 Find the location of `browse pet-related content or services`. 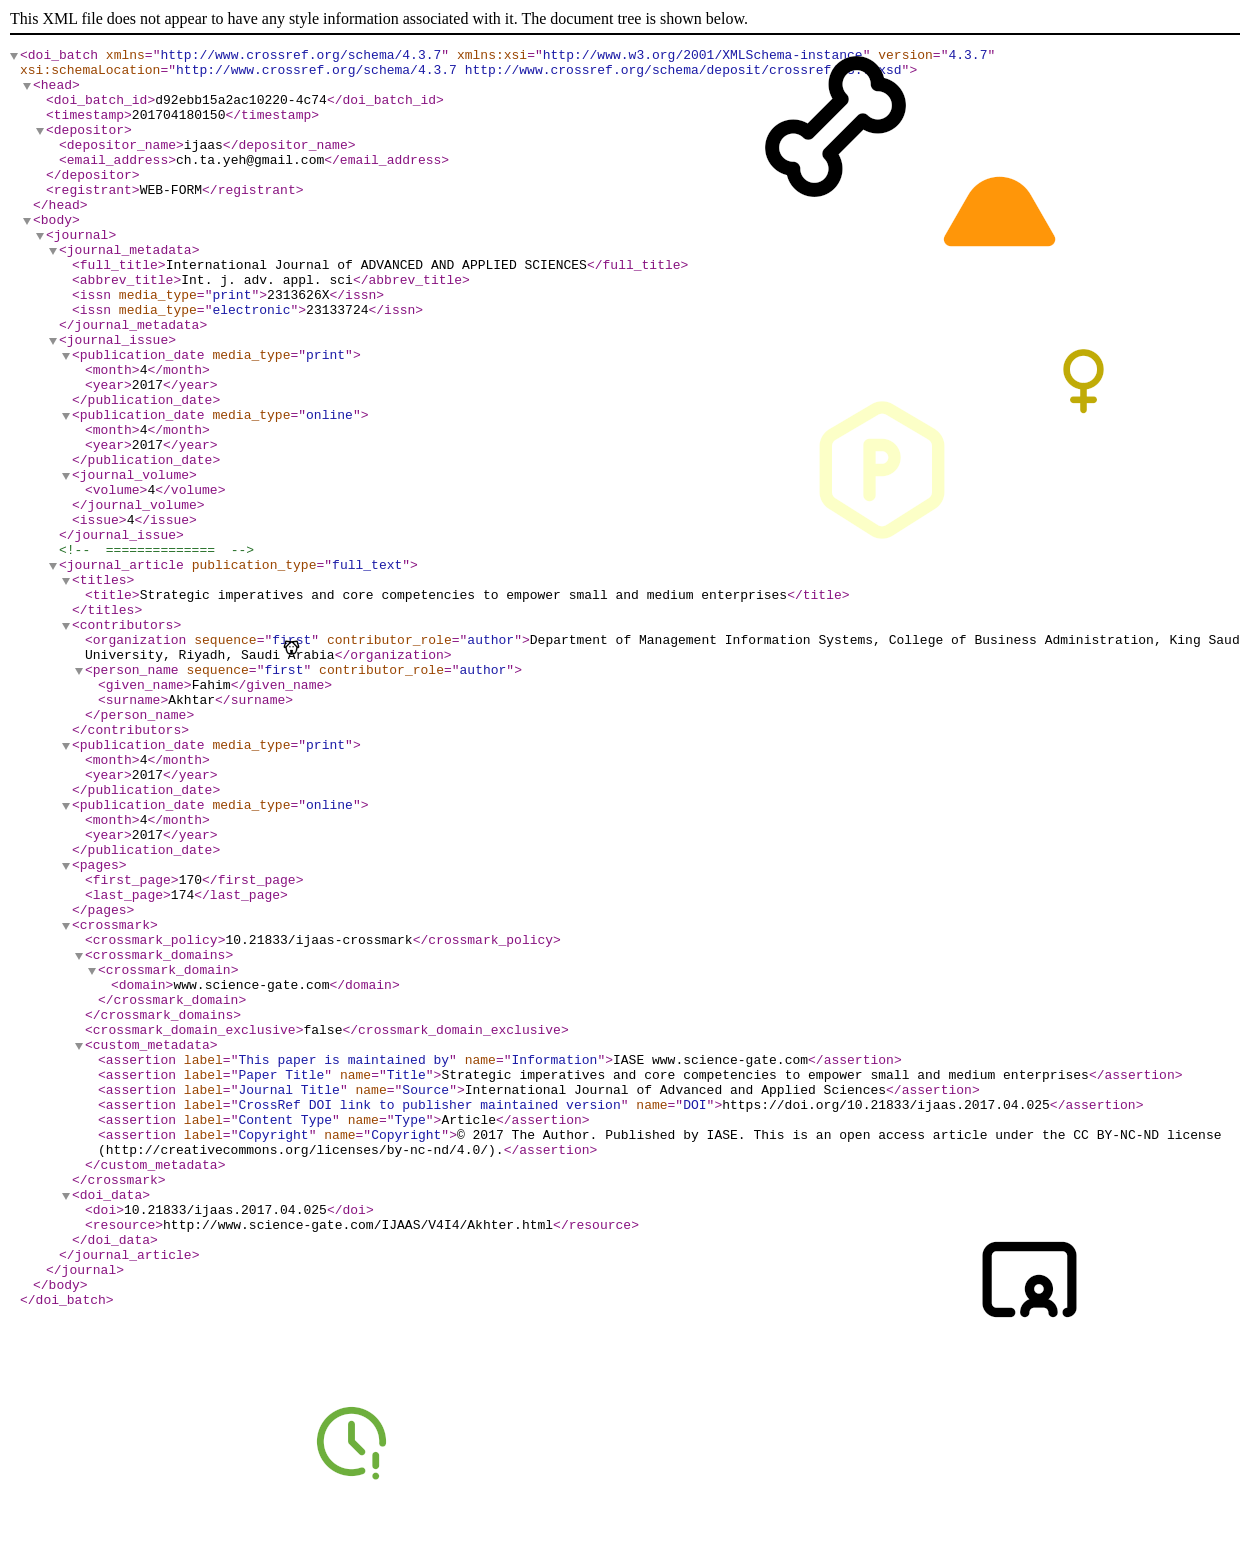

browse pet-related content or services is located at coordinates (291, 647).